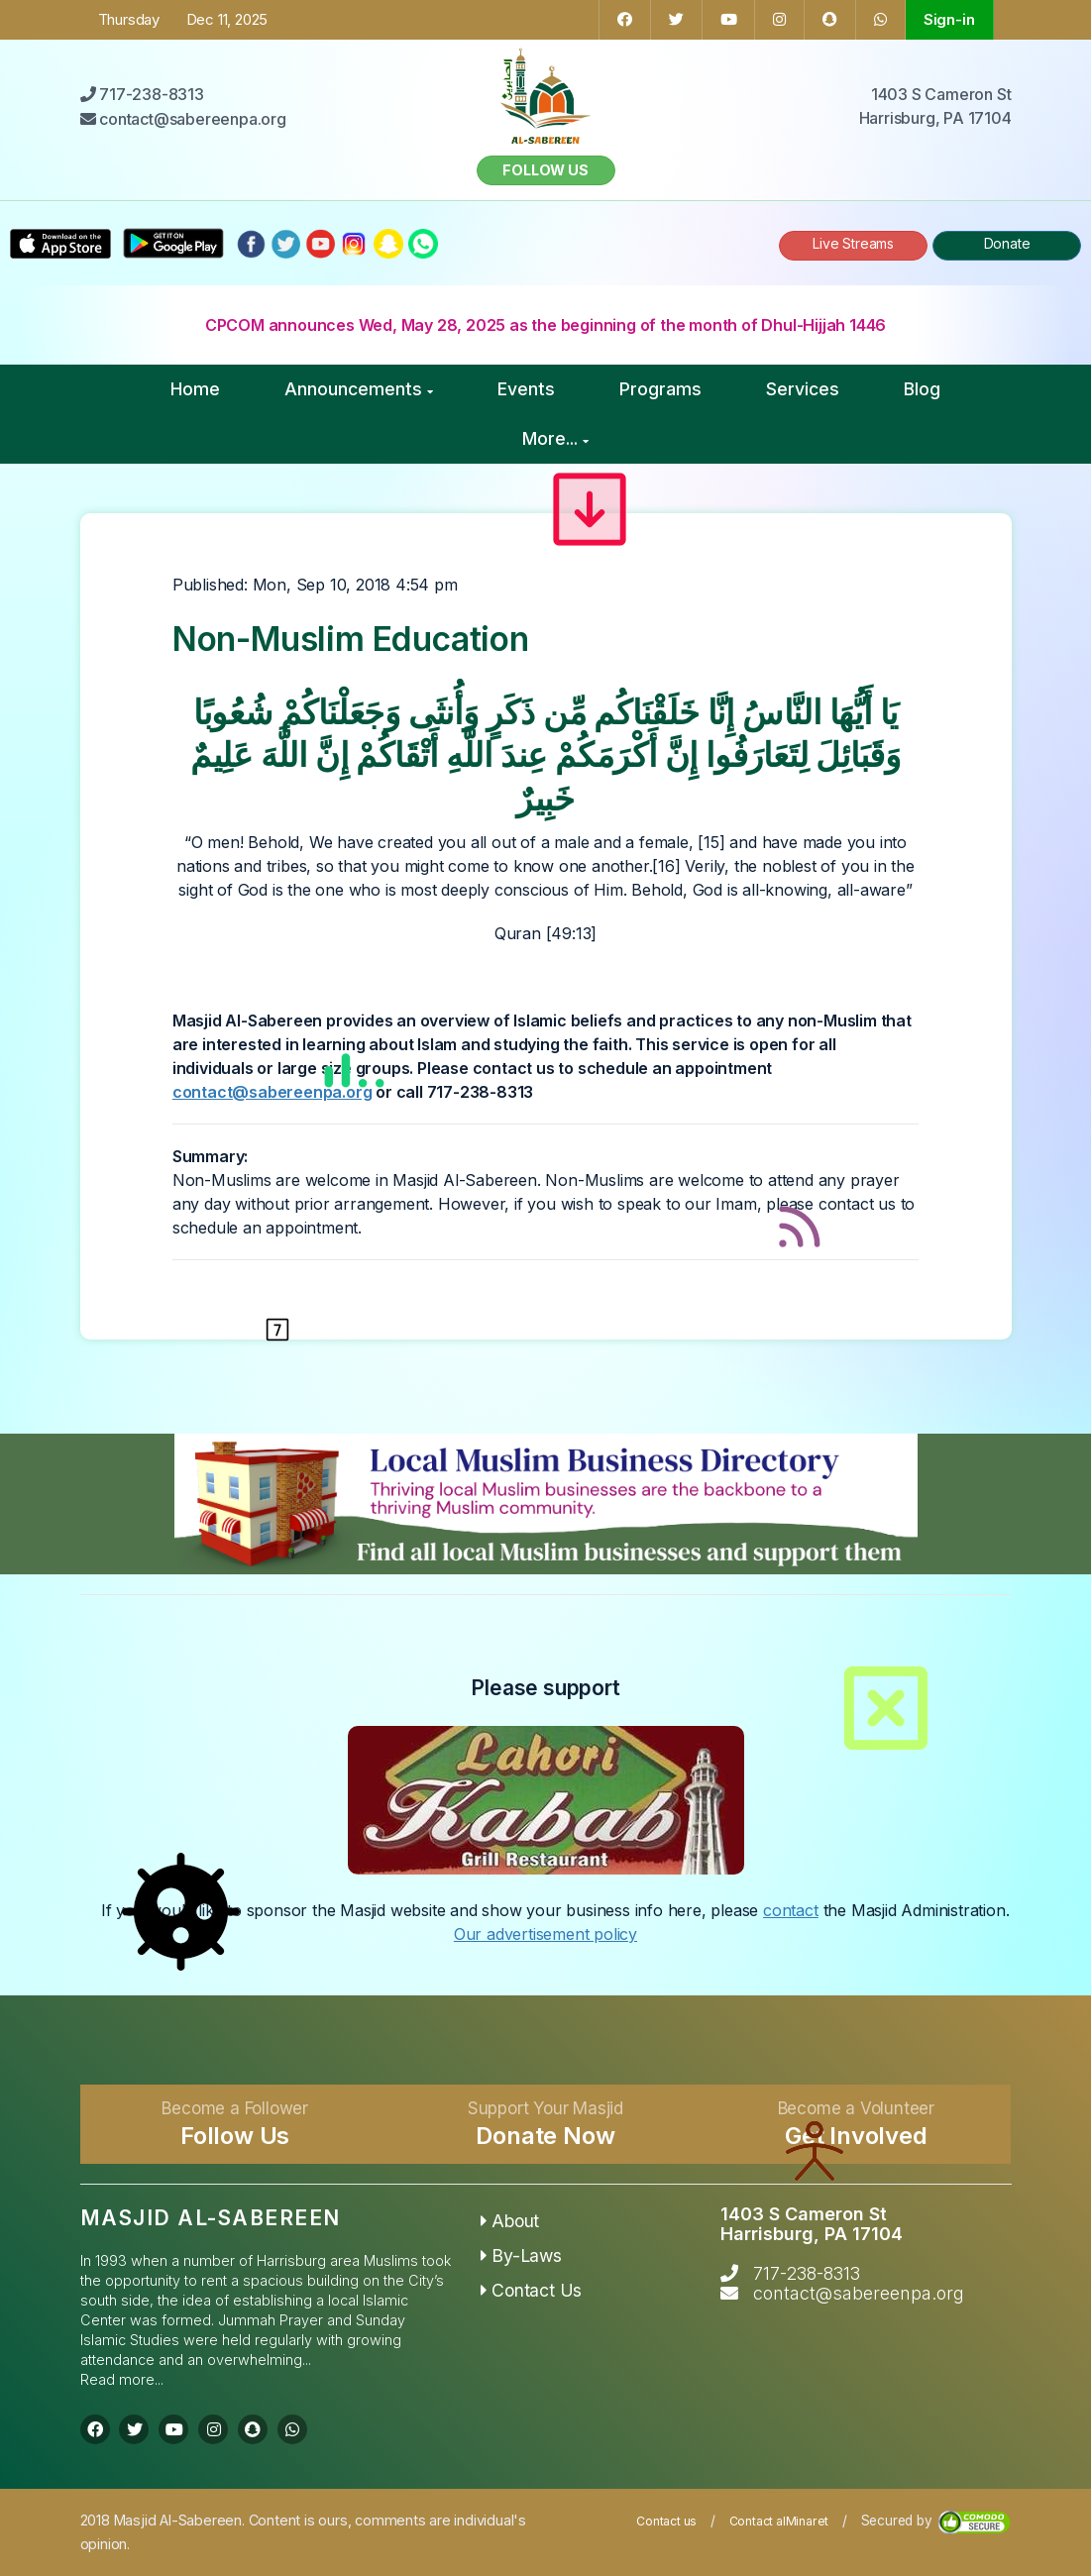  What do you see at coordinates (797, 1230) in the screenshot?
I see `subscribe to RSS feed` at bounding box center [797, 1230].